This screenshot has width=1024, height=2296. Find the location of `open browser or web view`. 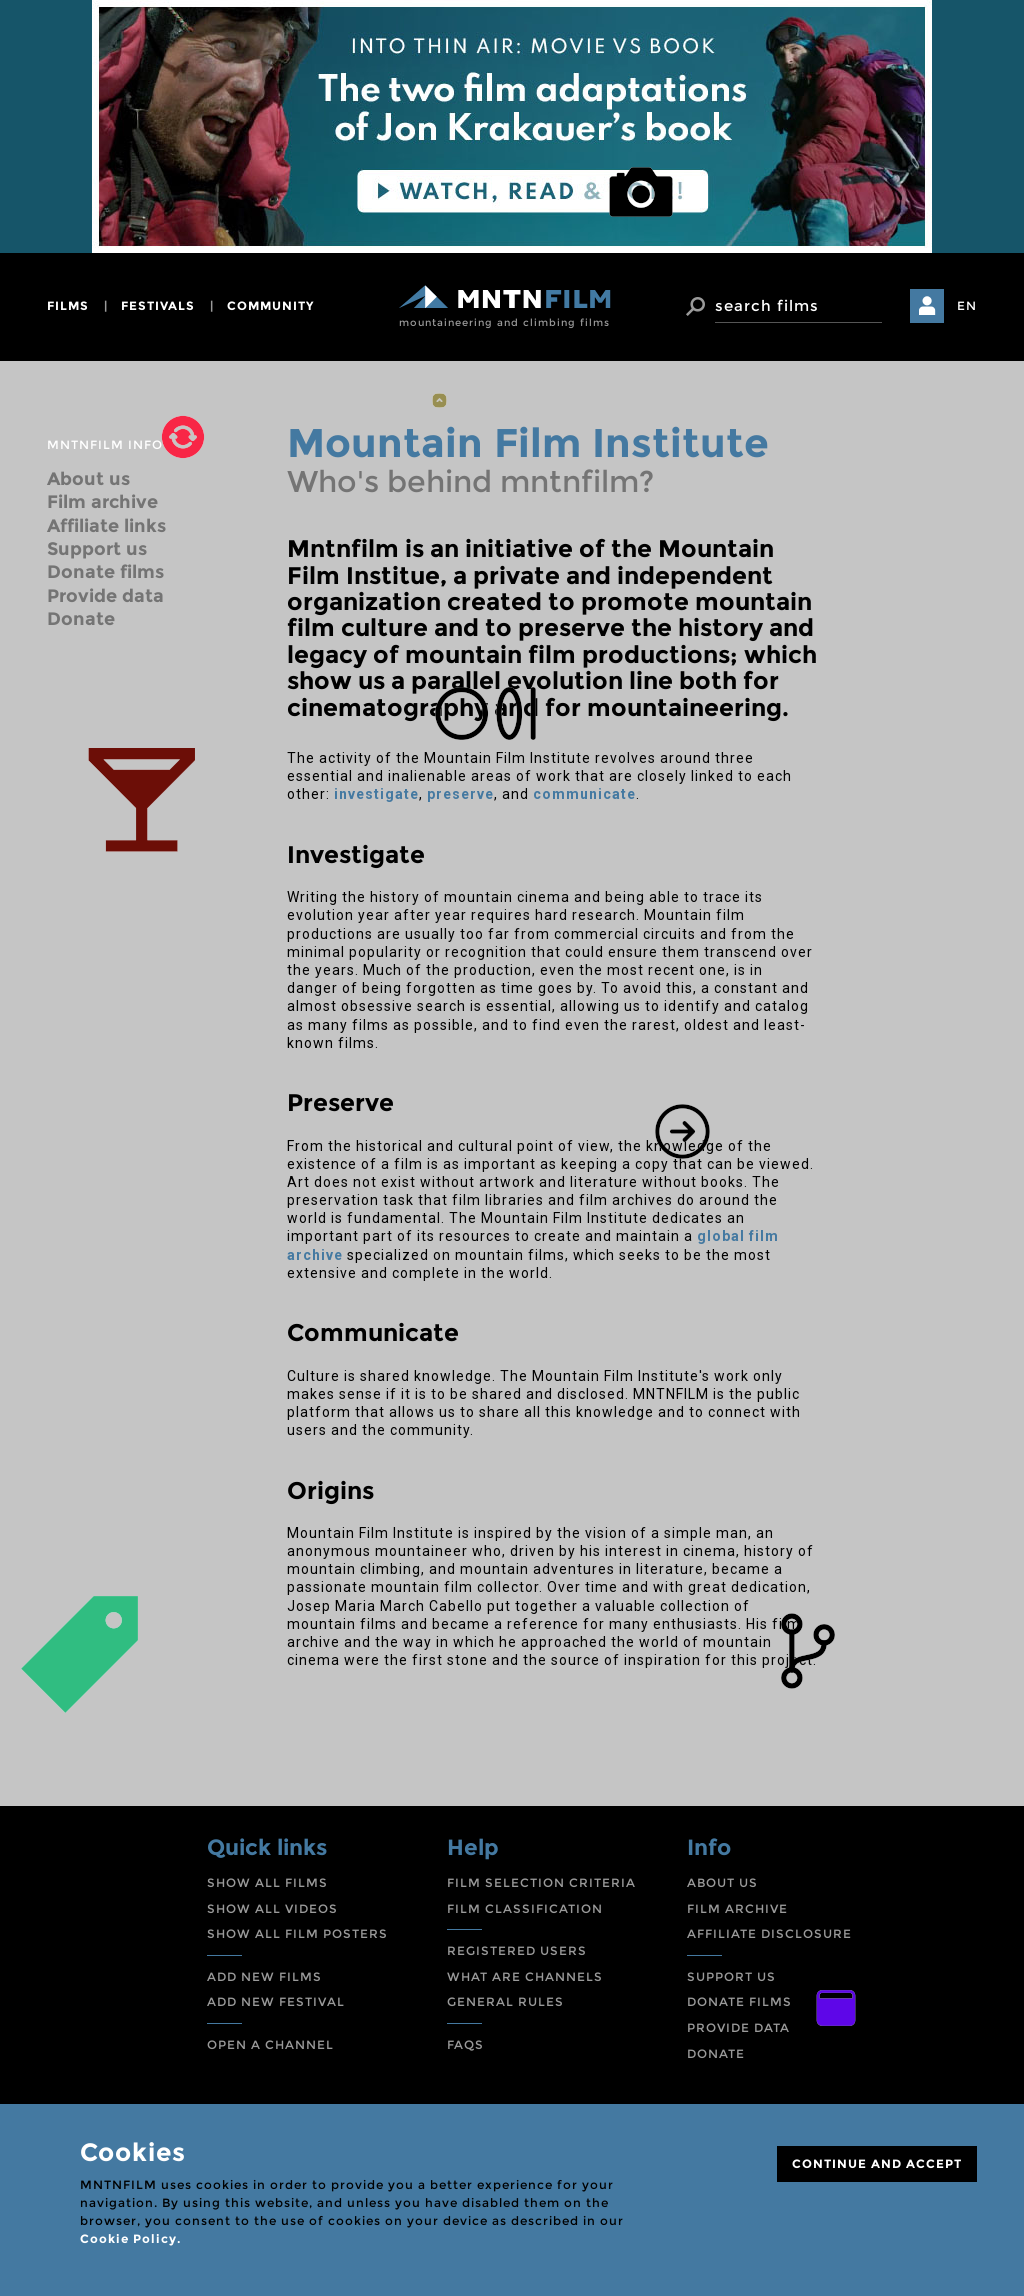

open browser or web view is located at coordinates (836, 2008).